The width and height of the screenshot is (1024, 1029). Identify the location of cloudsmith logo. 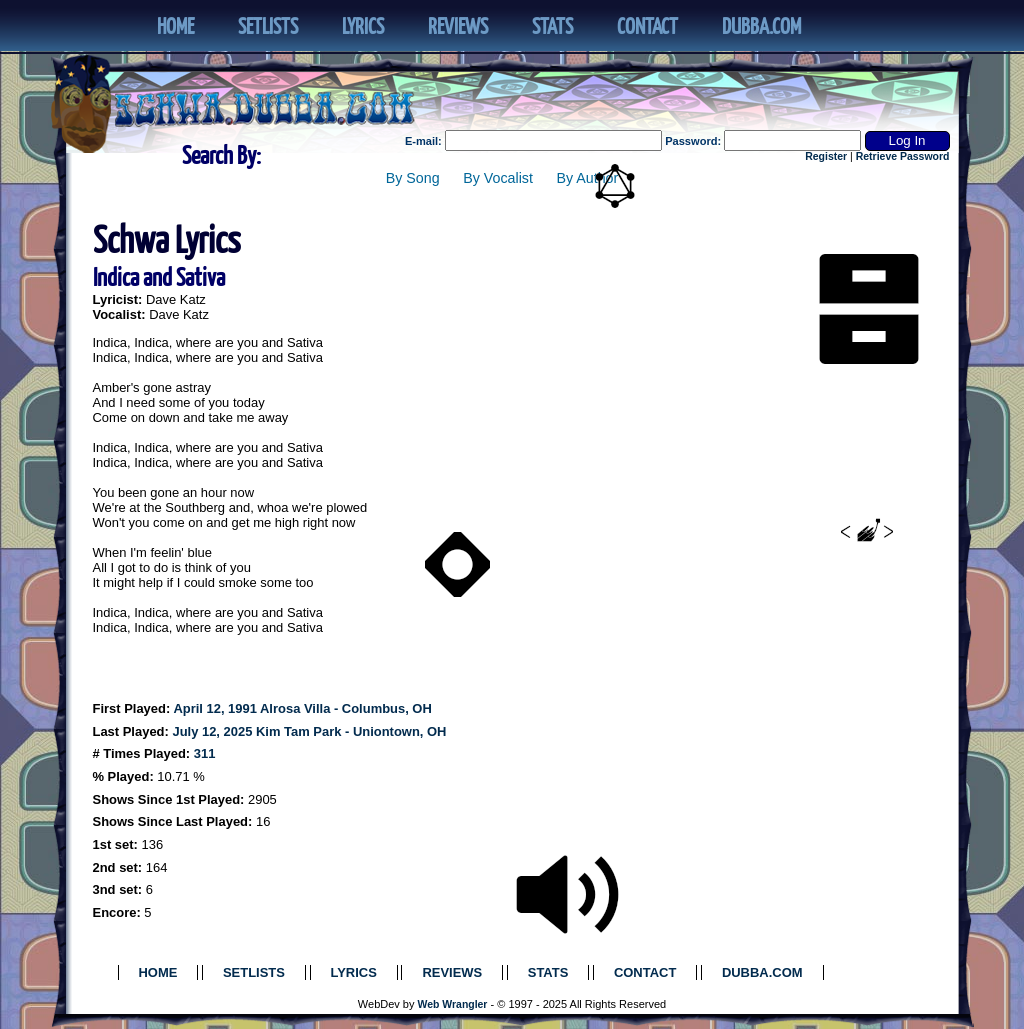
(457, 564).